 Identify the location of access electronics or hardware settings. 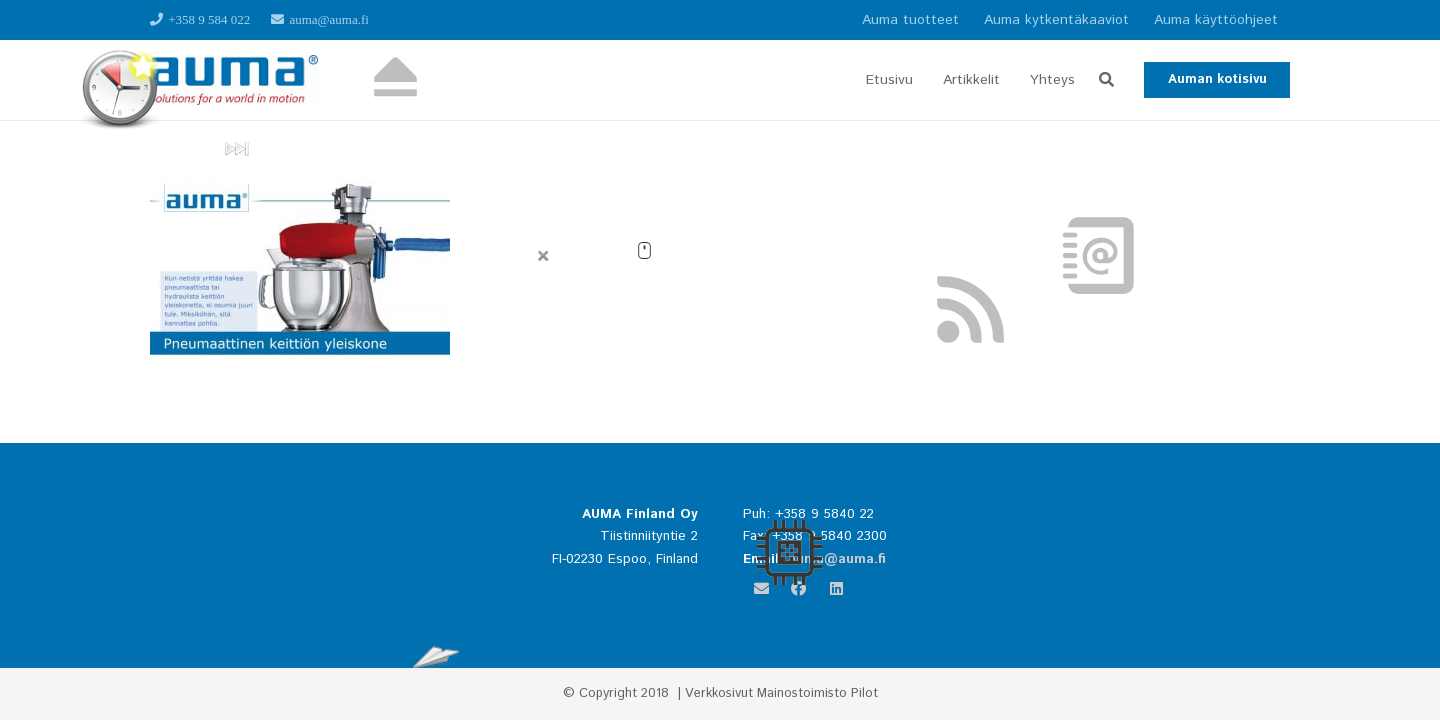
(789, 552).